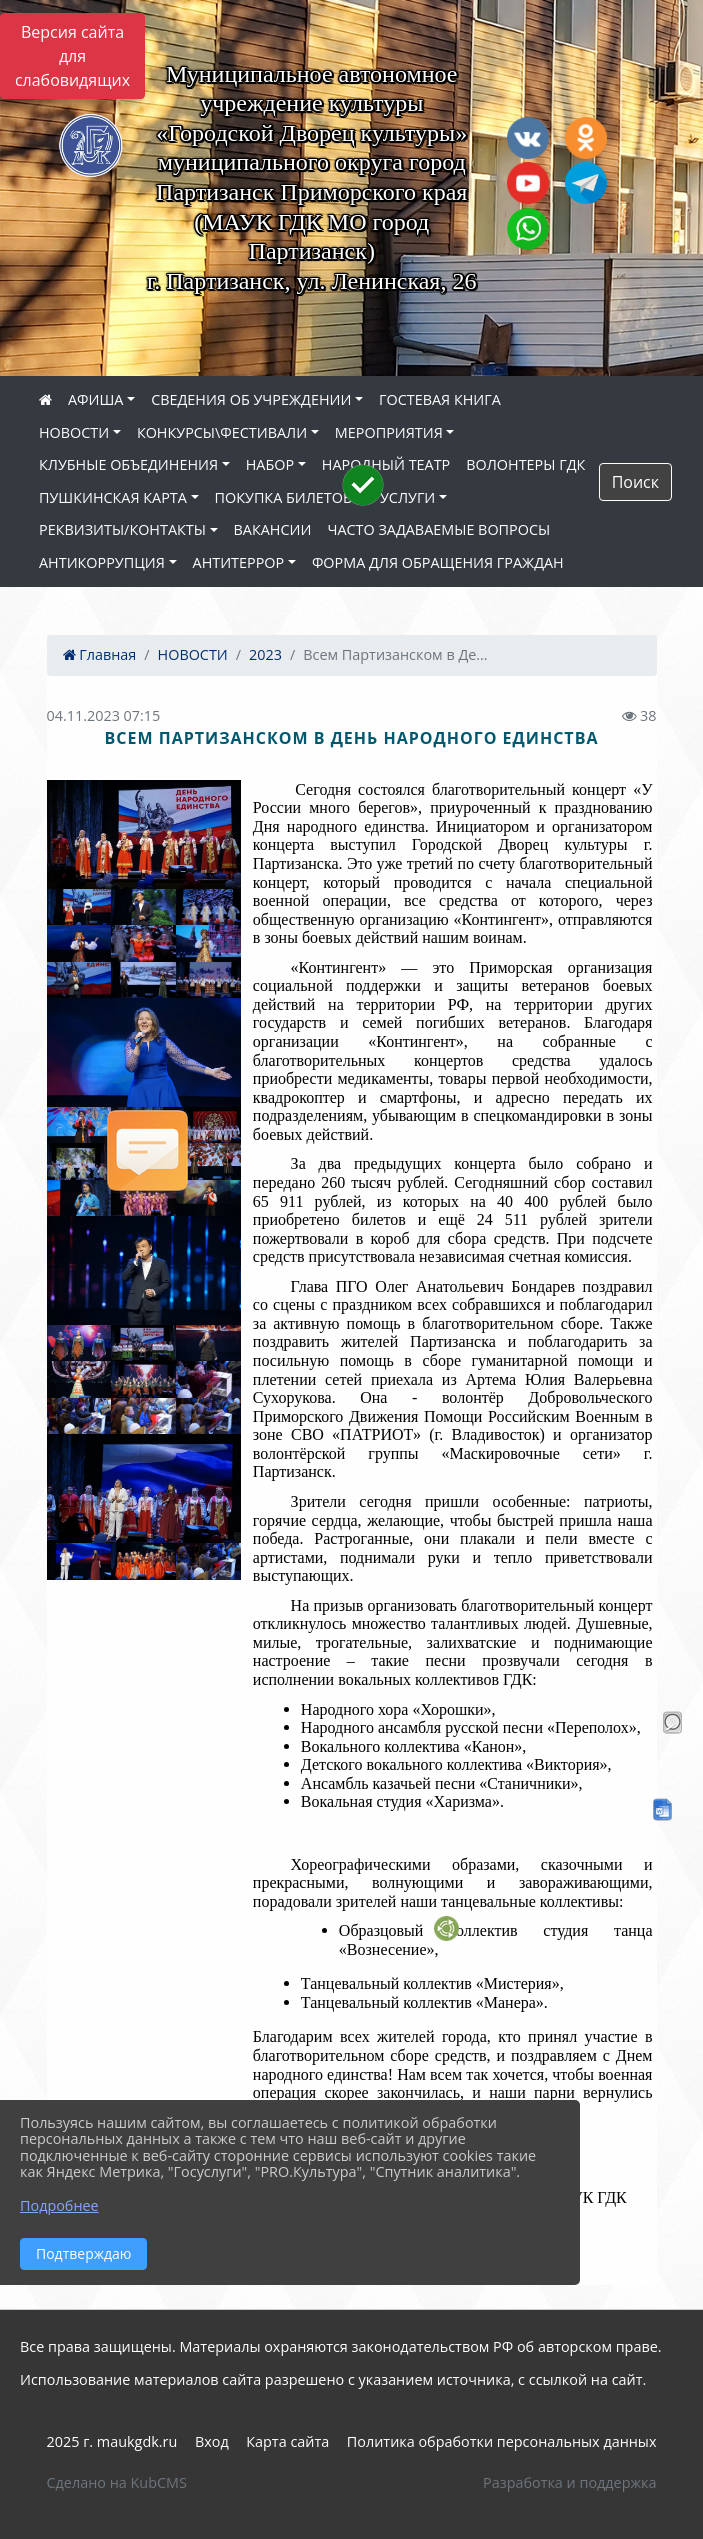  What do you see at coordinates (662, 1809) in the screenshot?
I see `a Microsoft Word document file` at bounding box center [662, 1809].